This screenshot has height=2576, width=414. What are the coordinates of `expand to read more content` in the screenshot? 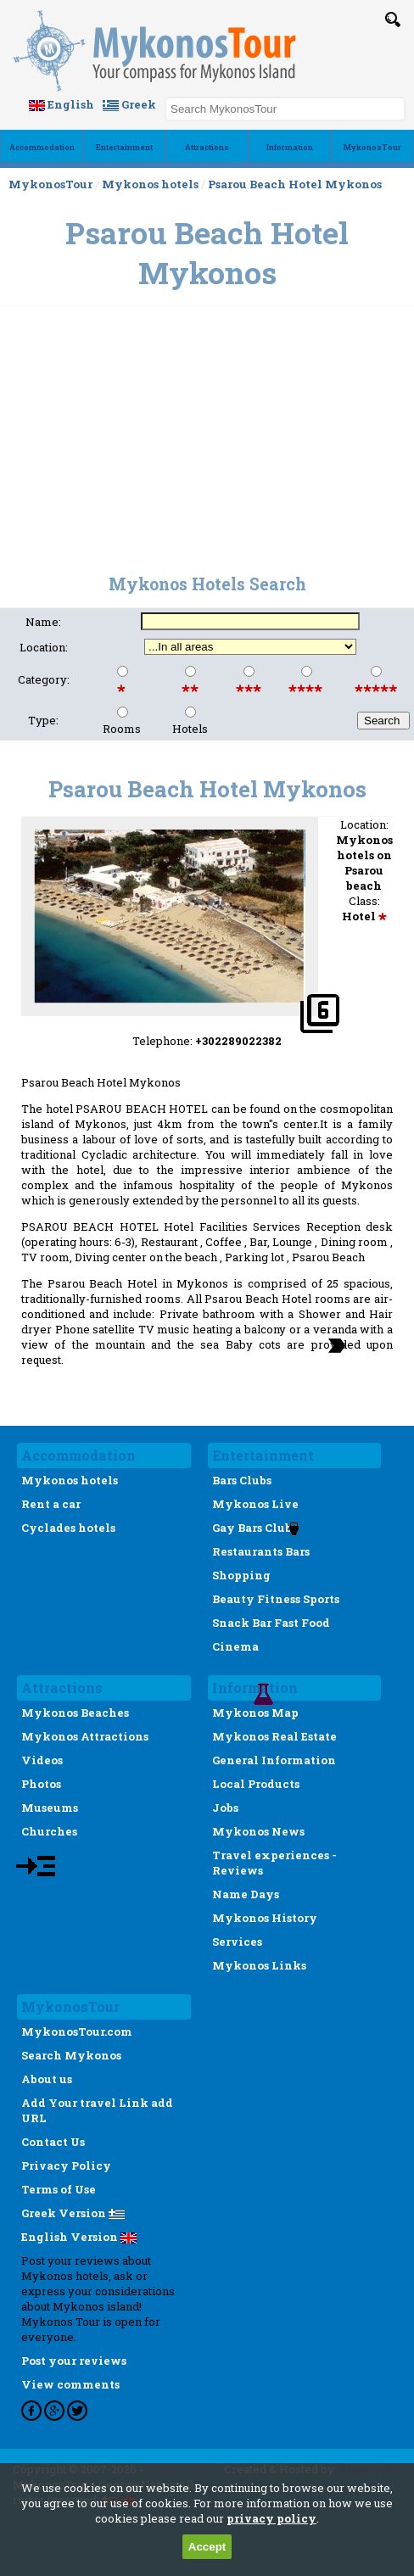 It's located at (36, 1866).